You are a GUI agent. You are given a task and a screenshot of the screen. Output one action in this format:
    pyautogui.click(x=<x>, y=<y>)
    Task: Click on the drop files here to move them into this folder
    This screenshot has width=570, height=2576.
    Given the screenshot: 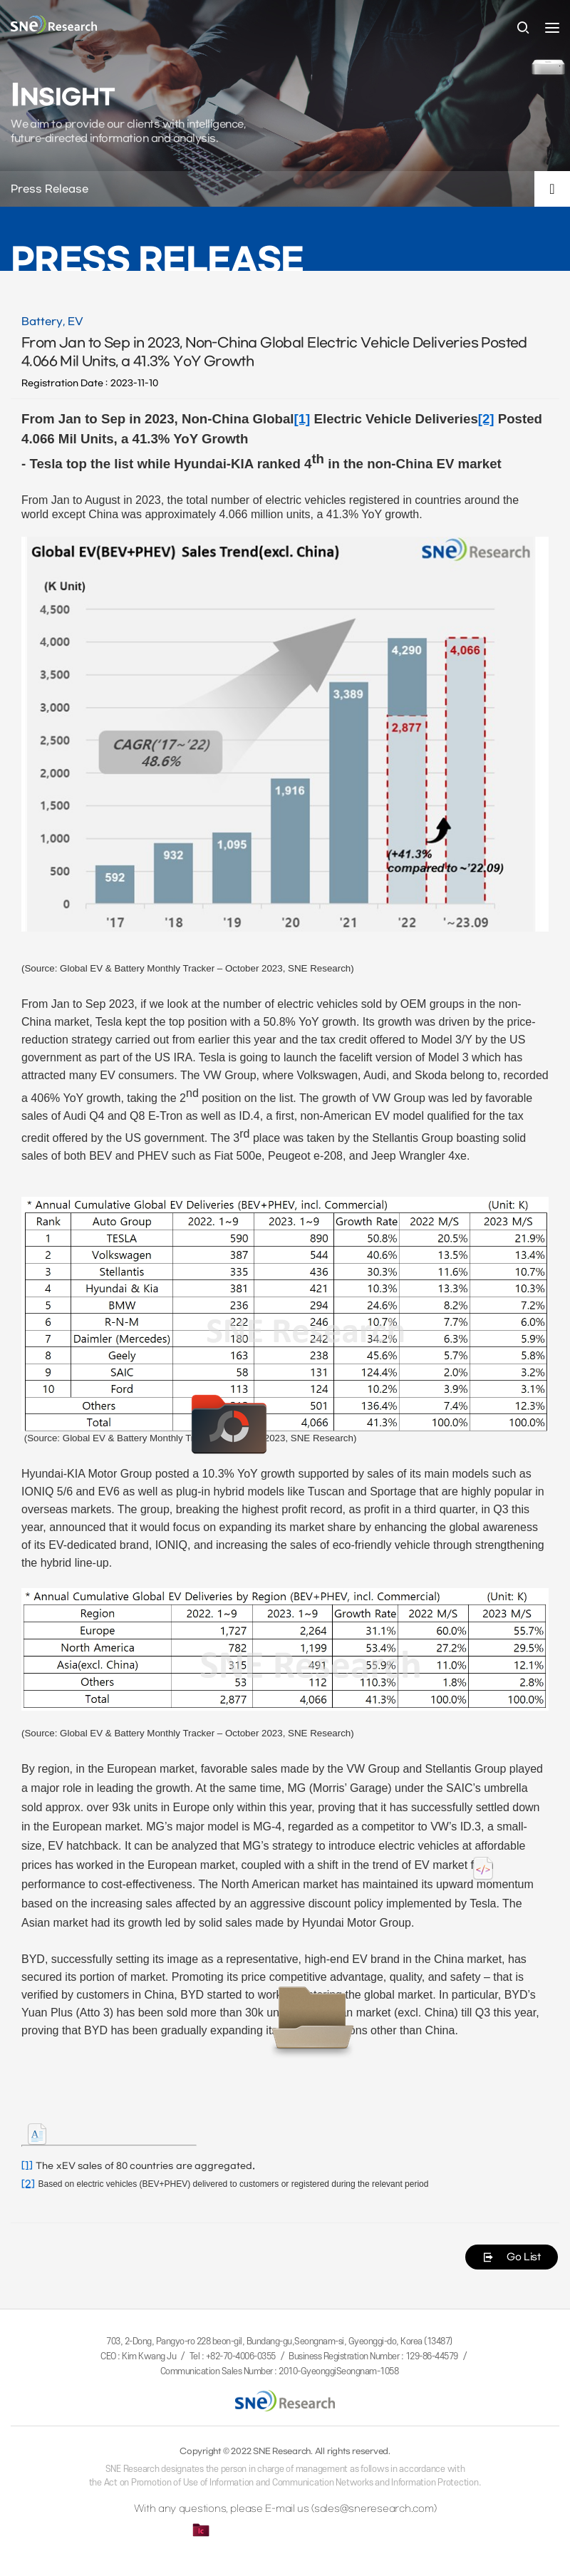 What is the action you would take?
    pyautogui.click(x=312, y=2021)
    